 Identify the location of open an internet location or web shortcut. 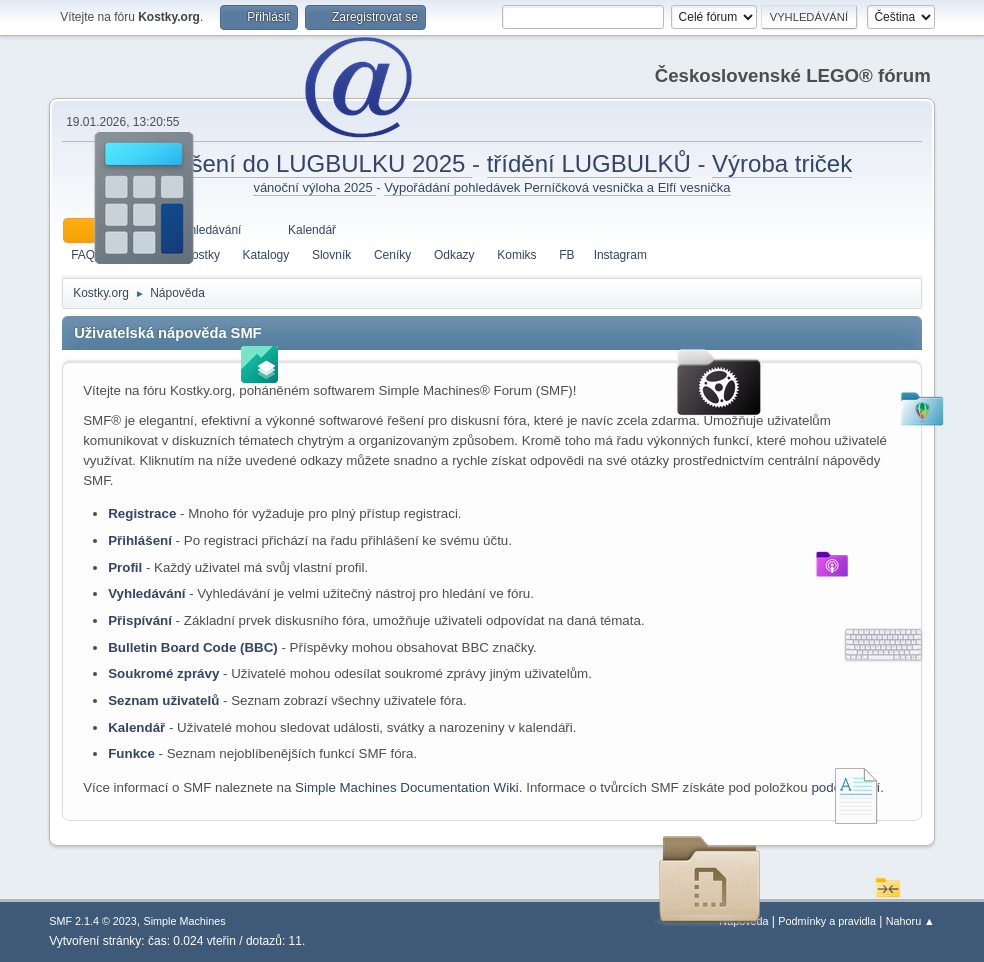
(358, 86).